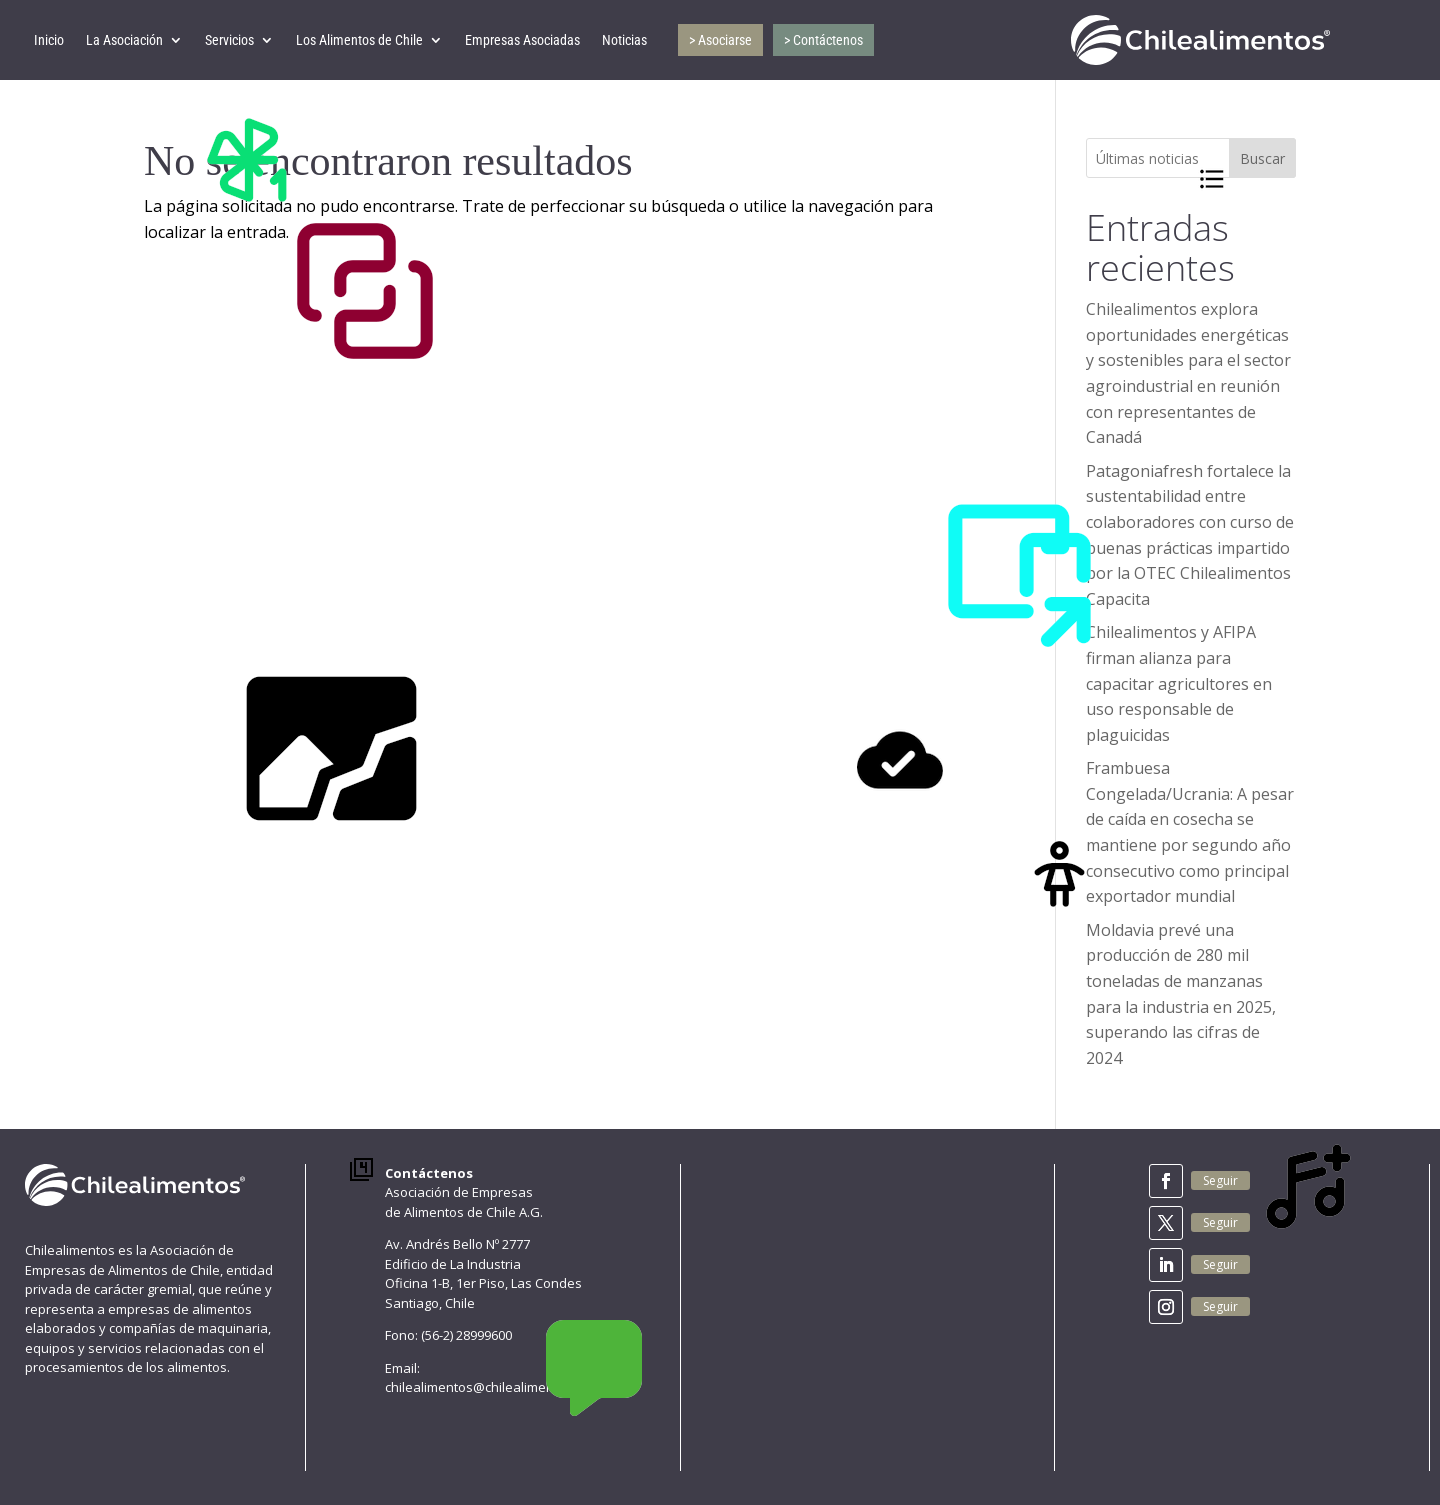 Image resolution: width=1440 pixels, height=1505 pixels. What do you see at coordinates (900, 760) in the screenshot?
I see `file successfully uploaded to cloud` at bounding box center [900, 760].